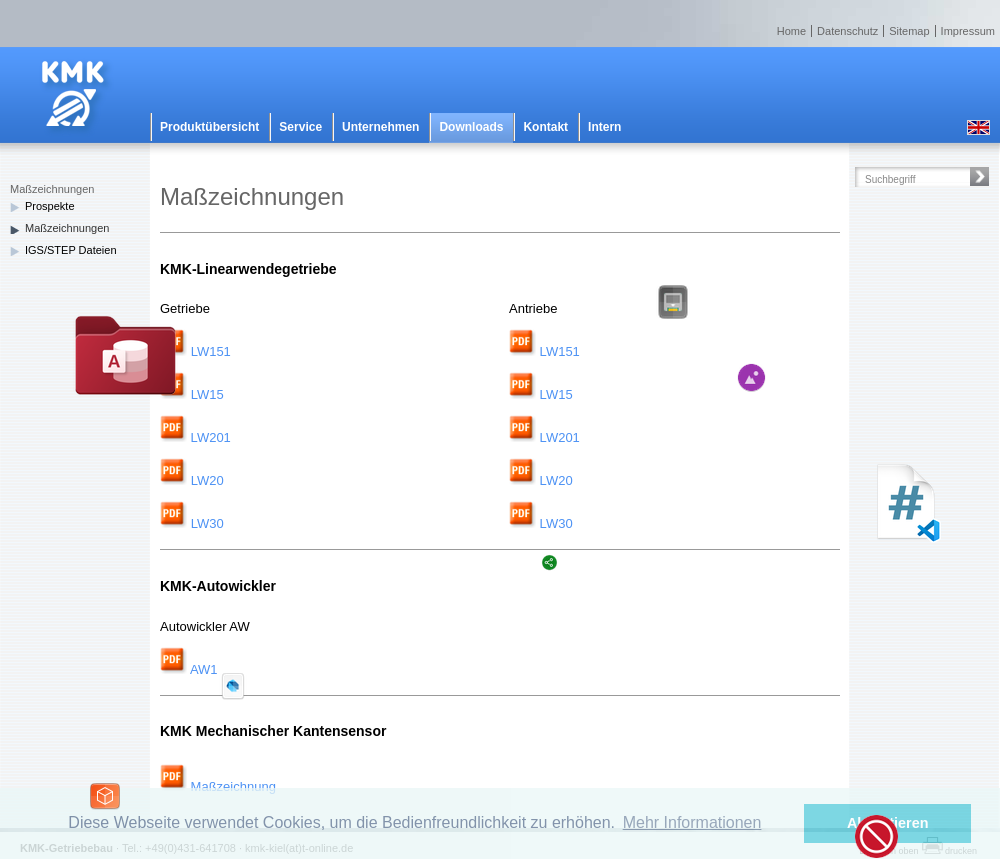 This screenshot has height=859, width=1000. What do you see at coordinates (673, 302) in the screenshot?
I see `nintendo 64 rom file` at bounding box center [673, 302].